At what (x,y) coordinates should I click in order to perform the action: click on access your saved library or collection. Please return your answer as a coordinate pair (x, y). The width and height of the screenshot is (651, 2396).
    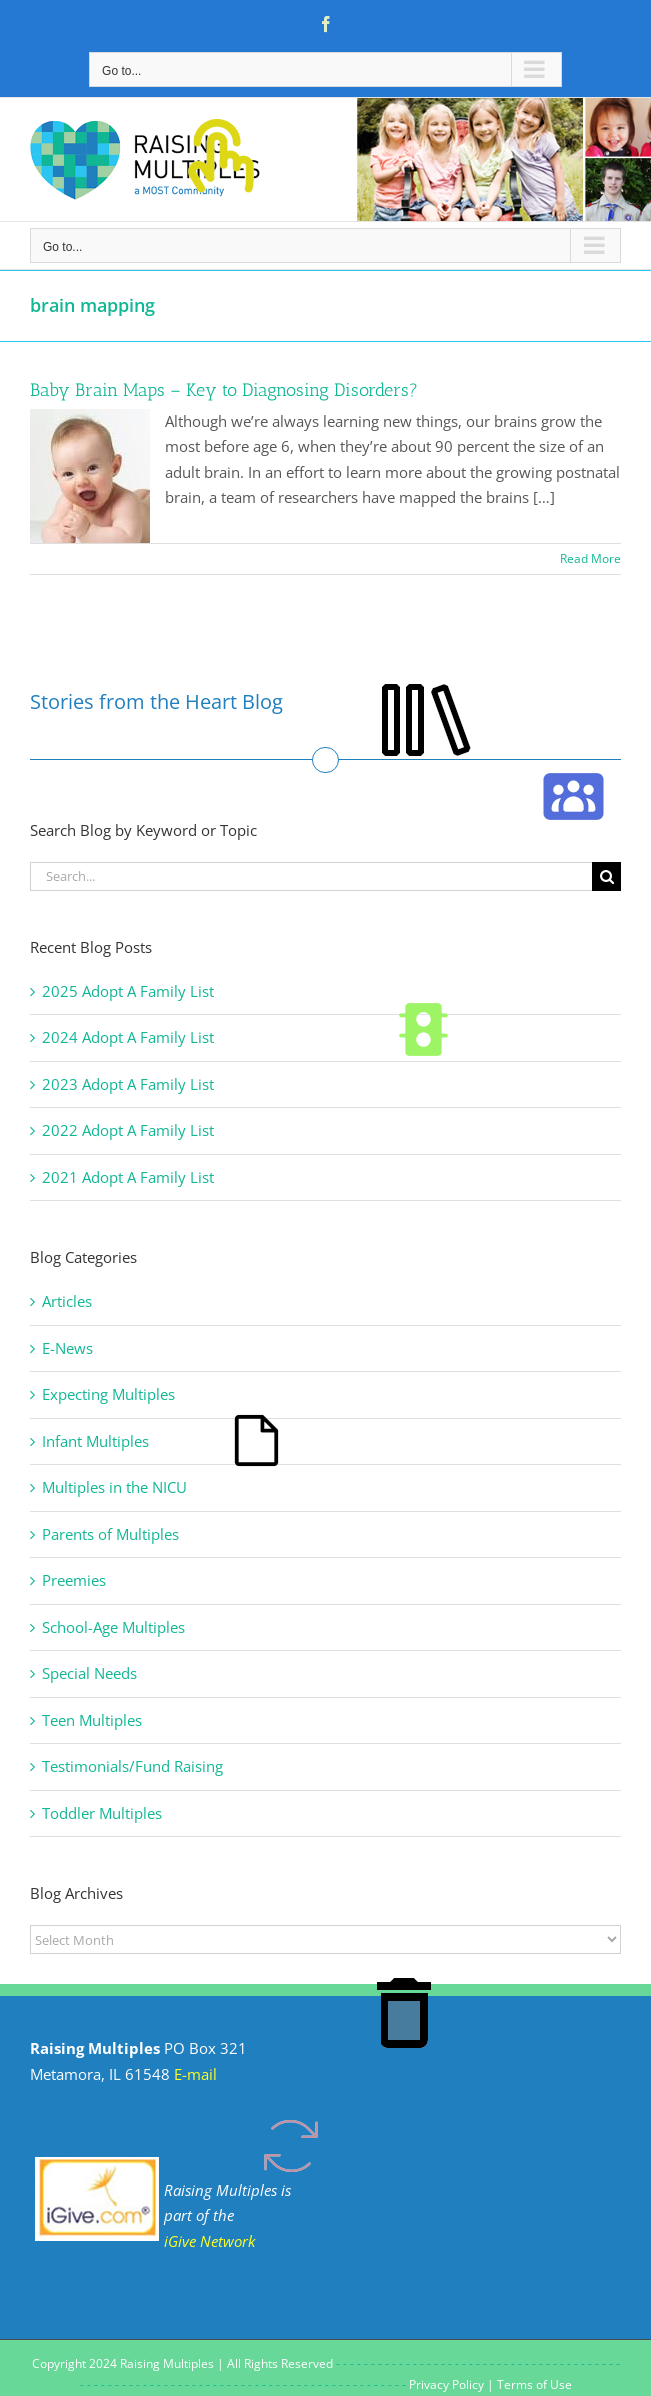
    Looking at the image, I should click on (424, 720).